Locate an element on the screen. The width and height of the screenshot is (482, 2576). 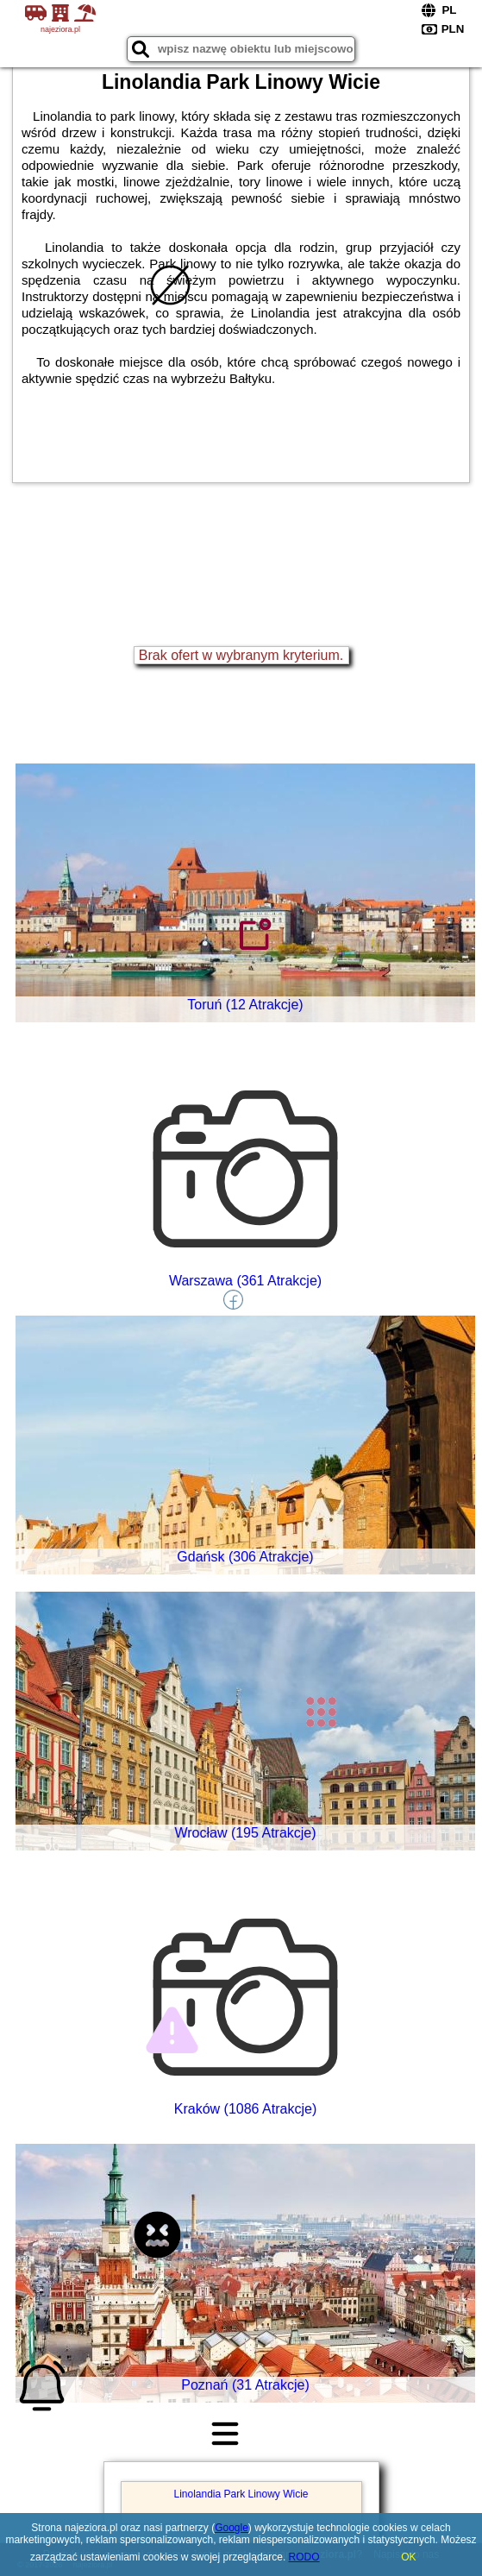
open facebook app is located at coordinates (233, 1299).